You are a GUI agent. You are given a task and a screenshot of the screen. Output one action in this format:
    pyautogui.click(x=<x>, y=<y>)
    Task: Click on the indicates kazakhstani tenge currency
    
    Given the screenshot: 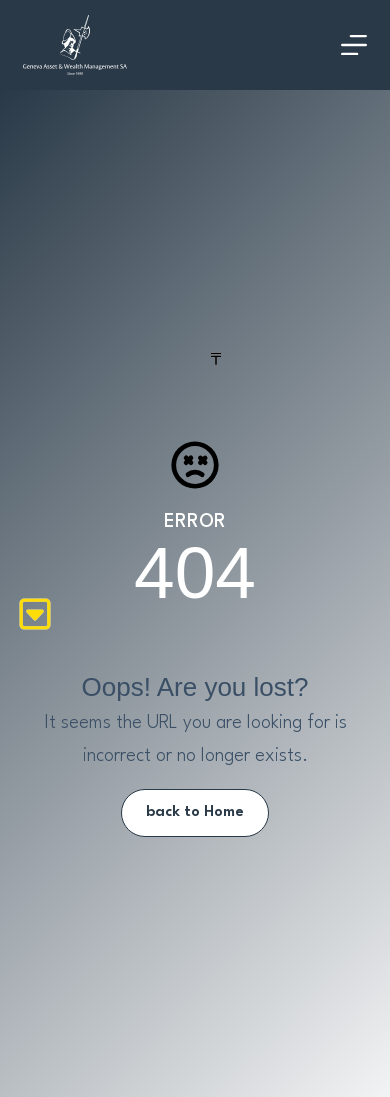 What is the action you would take?
    pyautogui.click(x=216, y=359)
    